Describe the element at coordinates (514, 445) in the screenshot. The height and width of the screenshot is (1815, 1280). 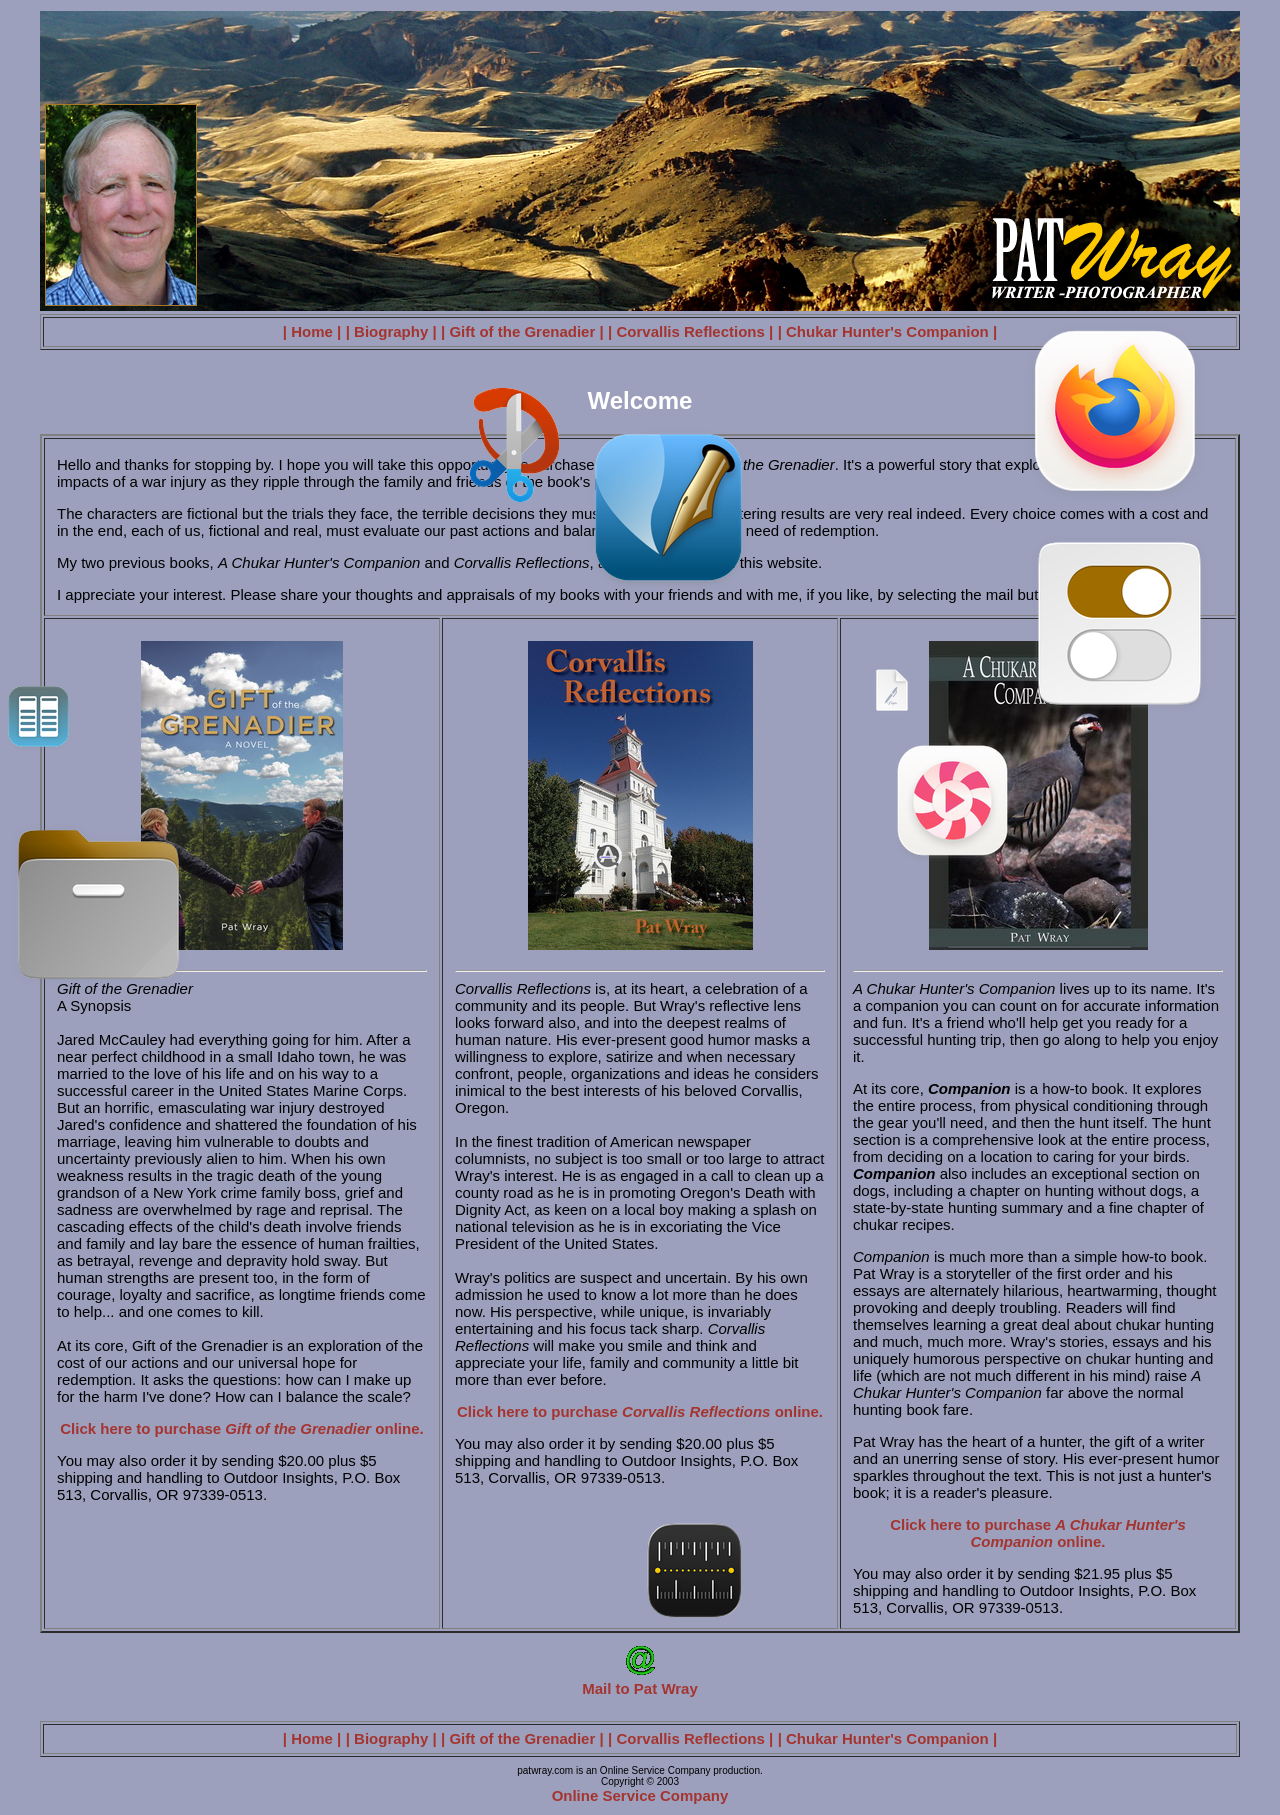
I see `open snip & sketch to capture a screenshot` at that location.